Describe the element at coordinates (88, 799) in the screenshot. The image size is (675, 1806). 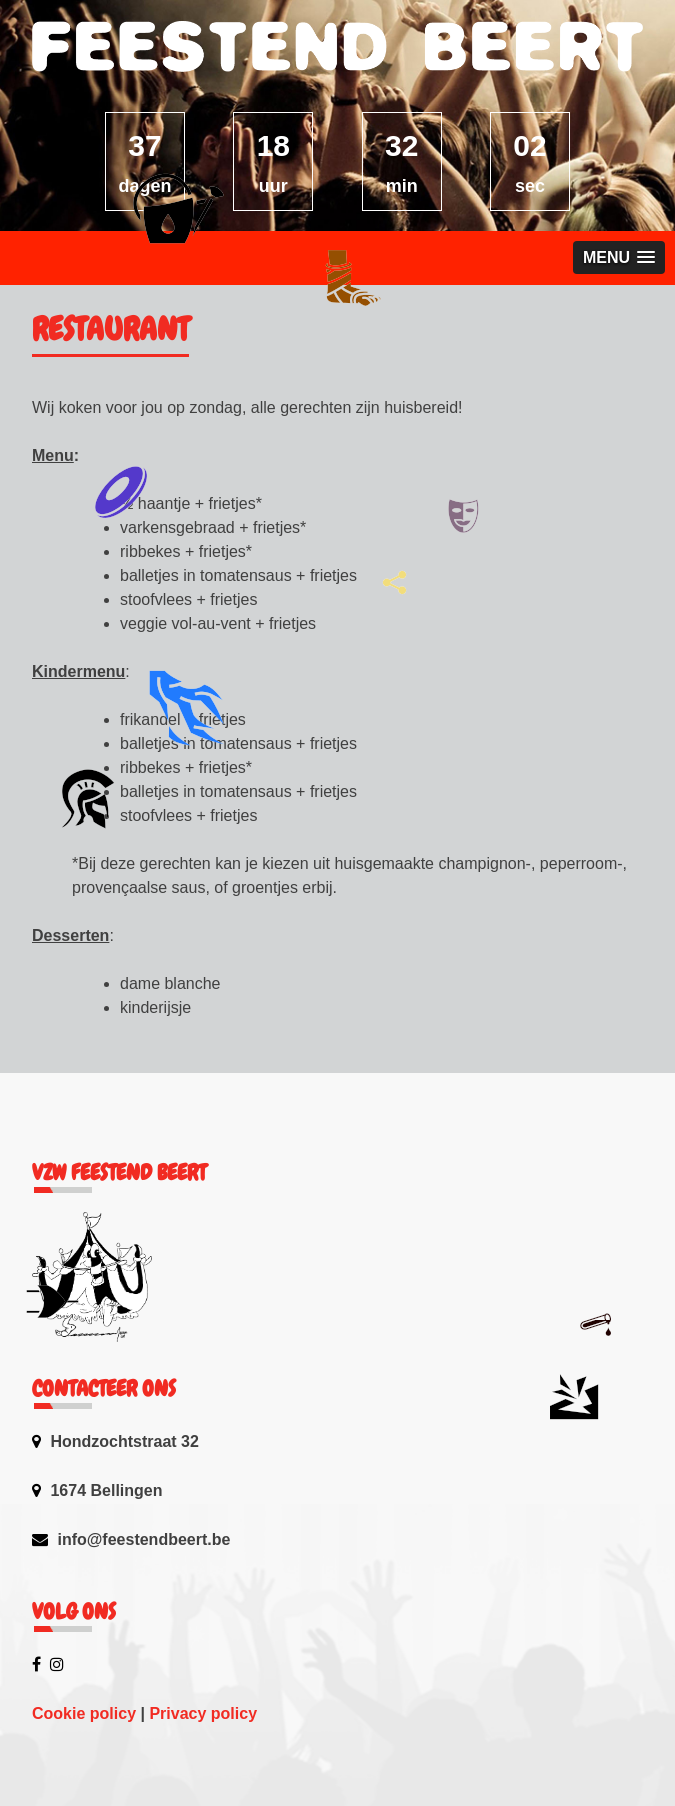
I see `select warrior or spartan character class` at that location.